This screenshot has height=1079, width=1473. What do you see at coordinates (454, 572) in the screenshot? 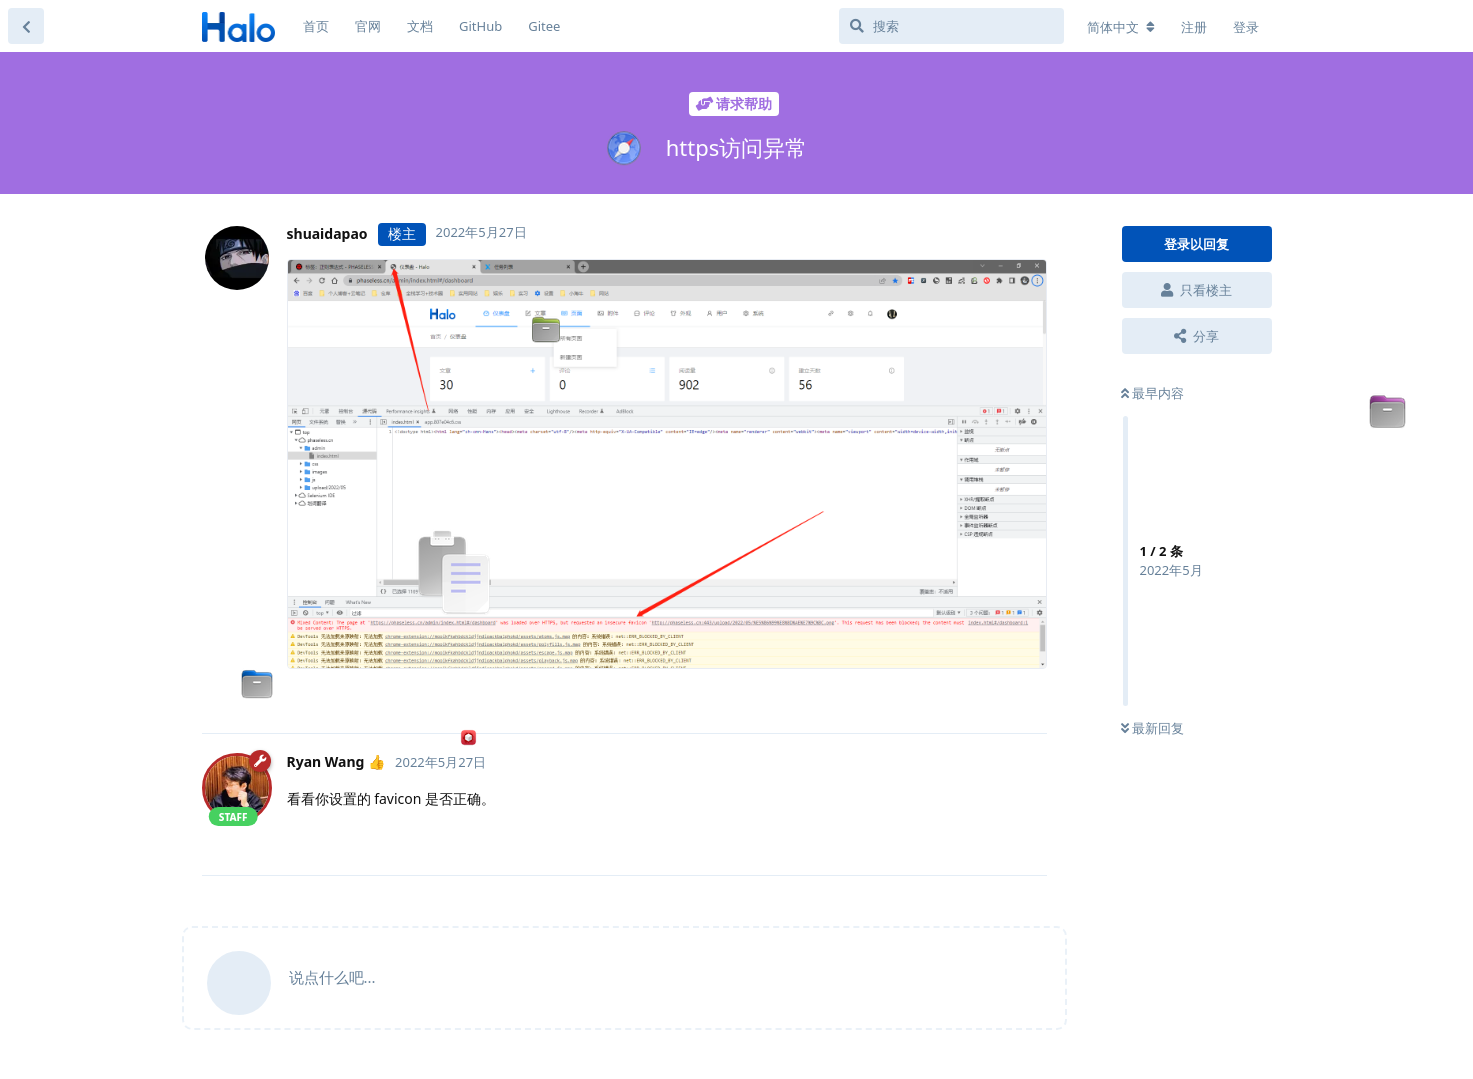
I see `paste content from clipboard` at bounding box center [454, 572].